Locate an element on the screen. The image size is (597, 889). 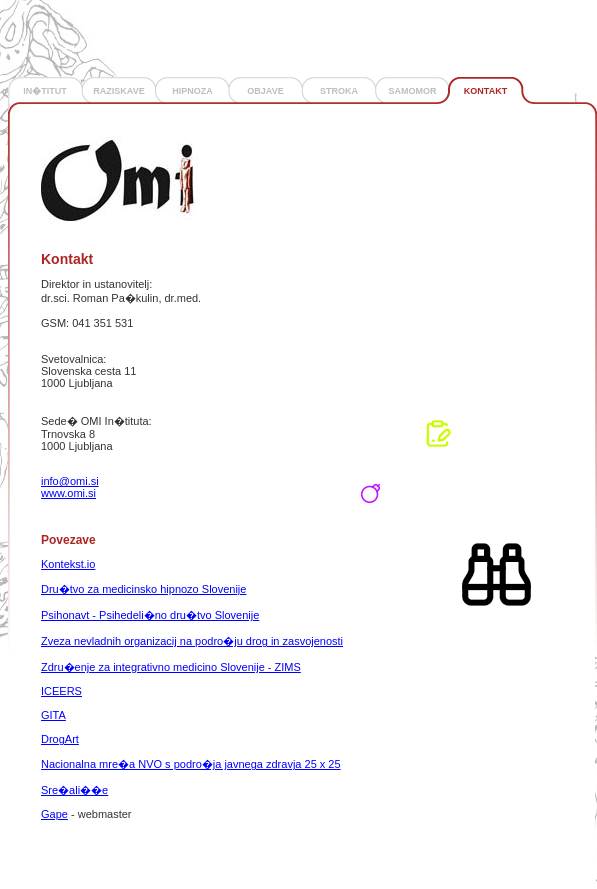
search or explore content is located at coordinates (496, 574).